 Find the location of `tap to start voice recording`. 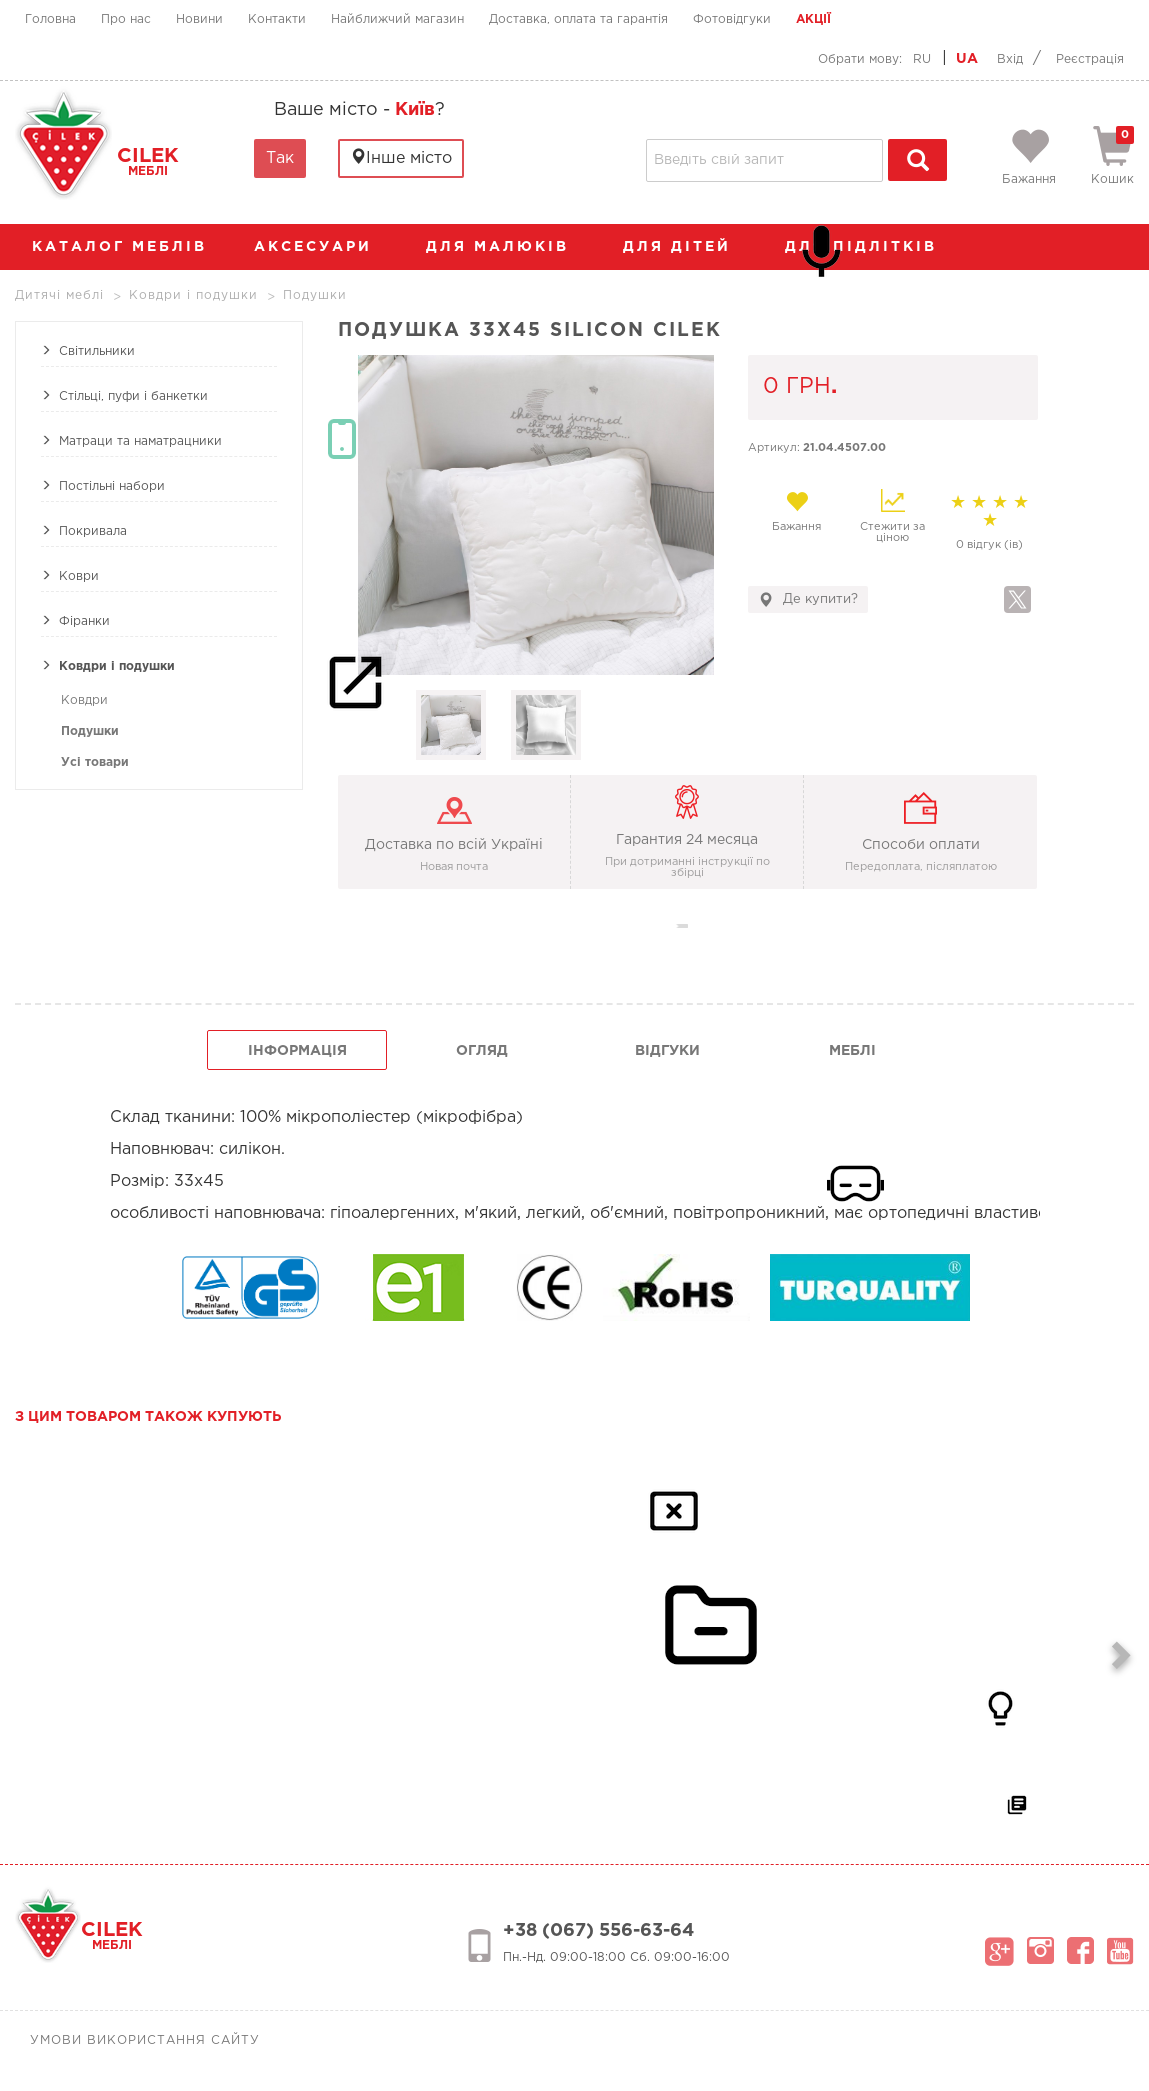

tap to start voice recording is located at coordinates (821, 252).